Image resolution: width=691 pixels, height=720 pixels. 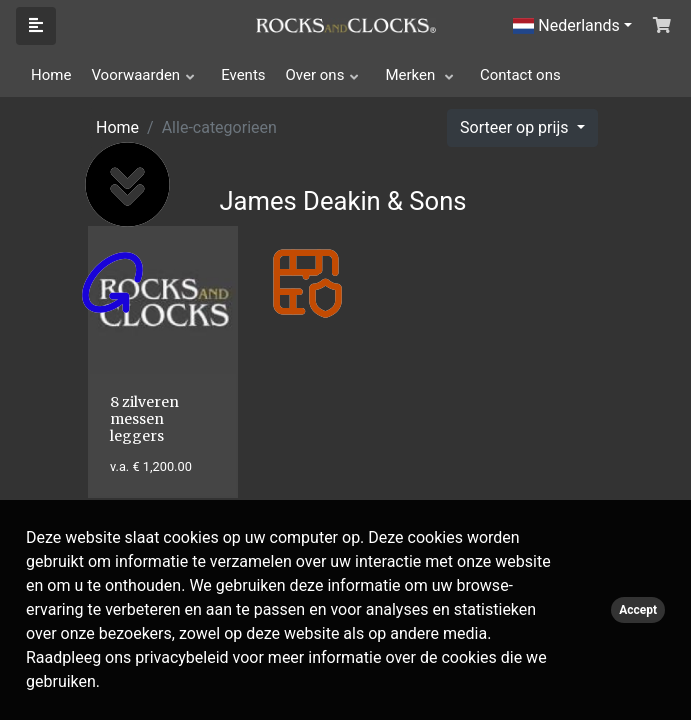 What do you see at coordinates (112, 282) in the screenshot?
I see `rotate object 360 degrees` at bounding box center [112, 282].